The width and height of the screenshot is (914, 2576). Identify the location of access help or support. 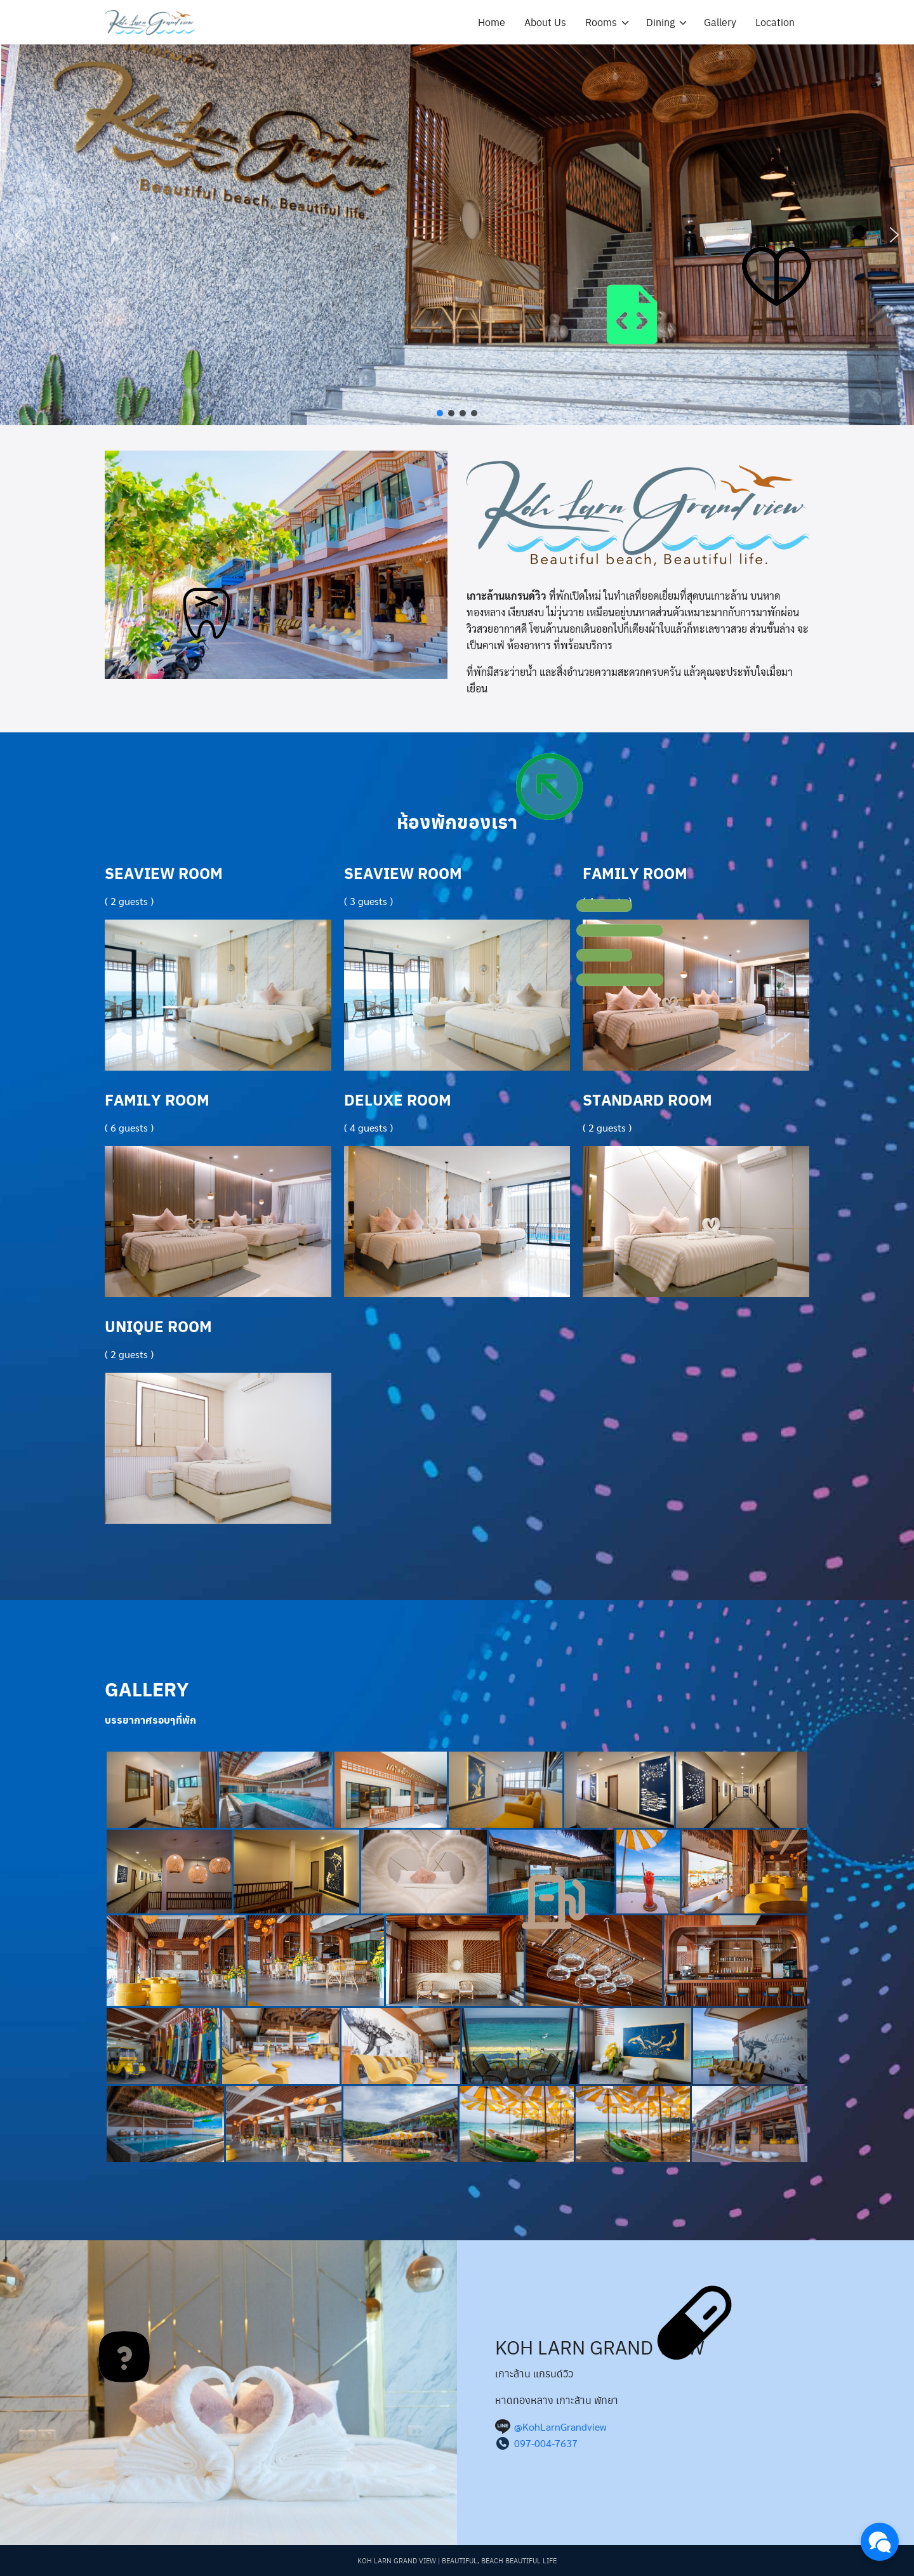
(124, 2356).